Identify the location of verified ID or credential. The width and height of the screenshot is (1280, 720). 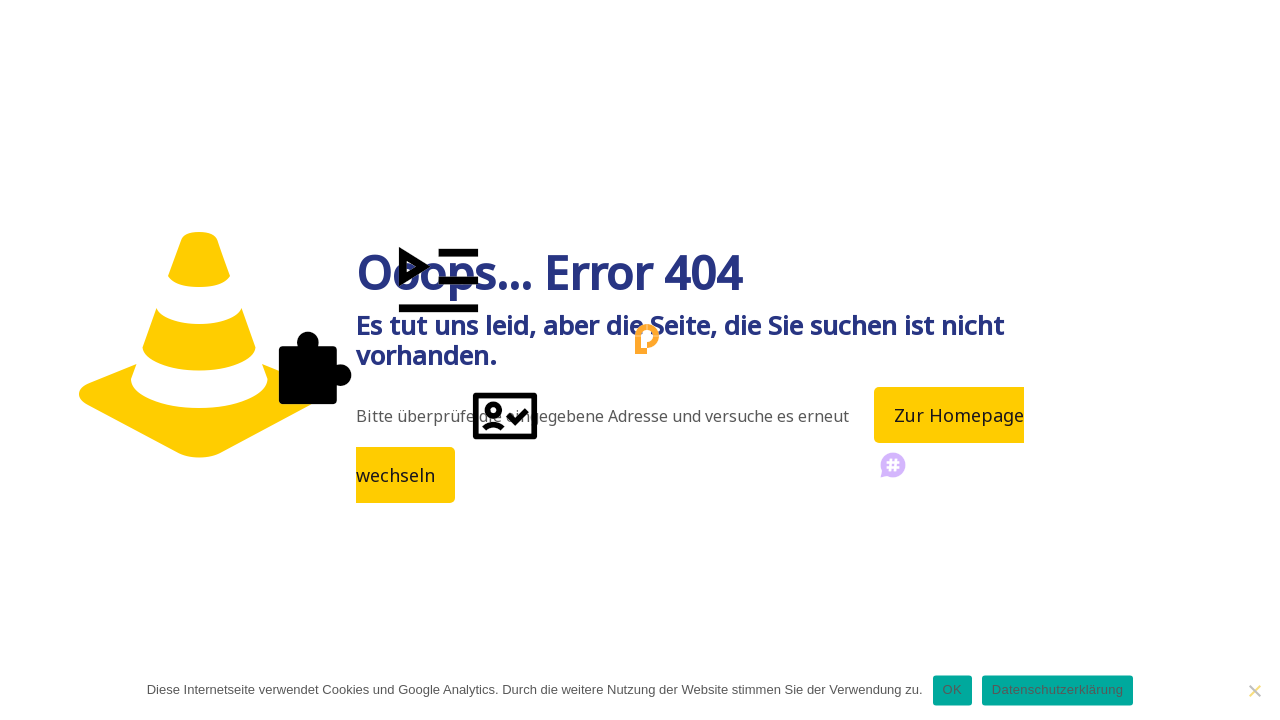
(505, 416).